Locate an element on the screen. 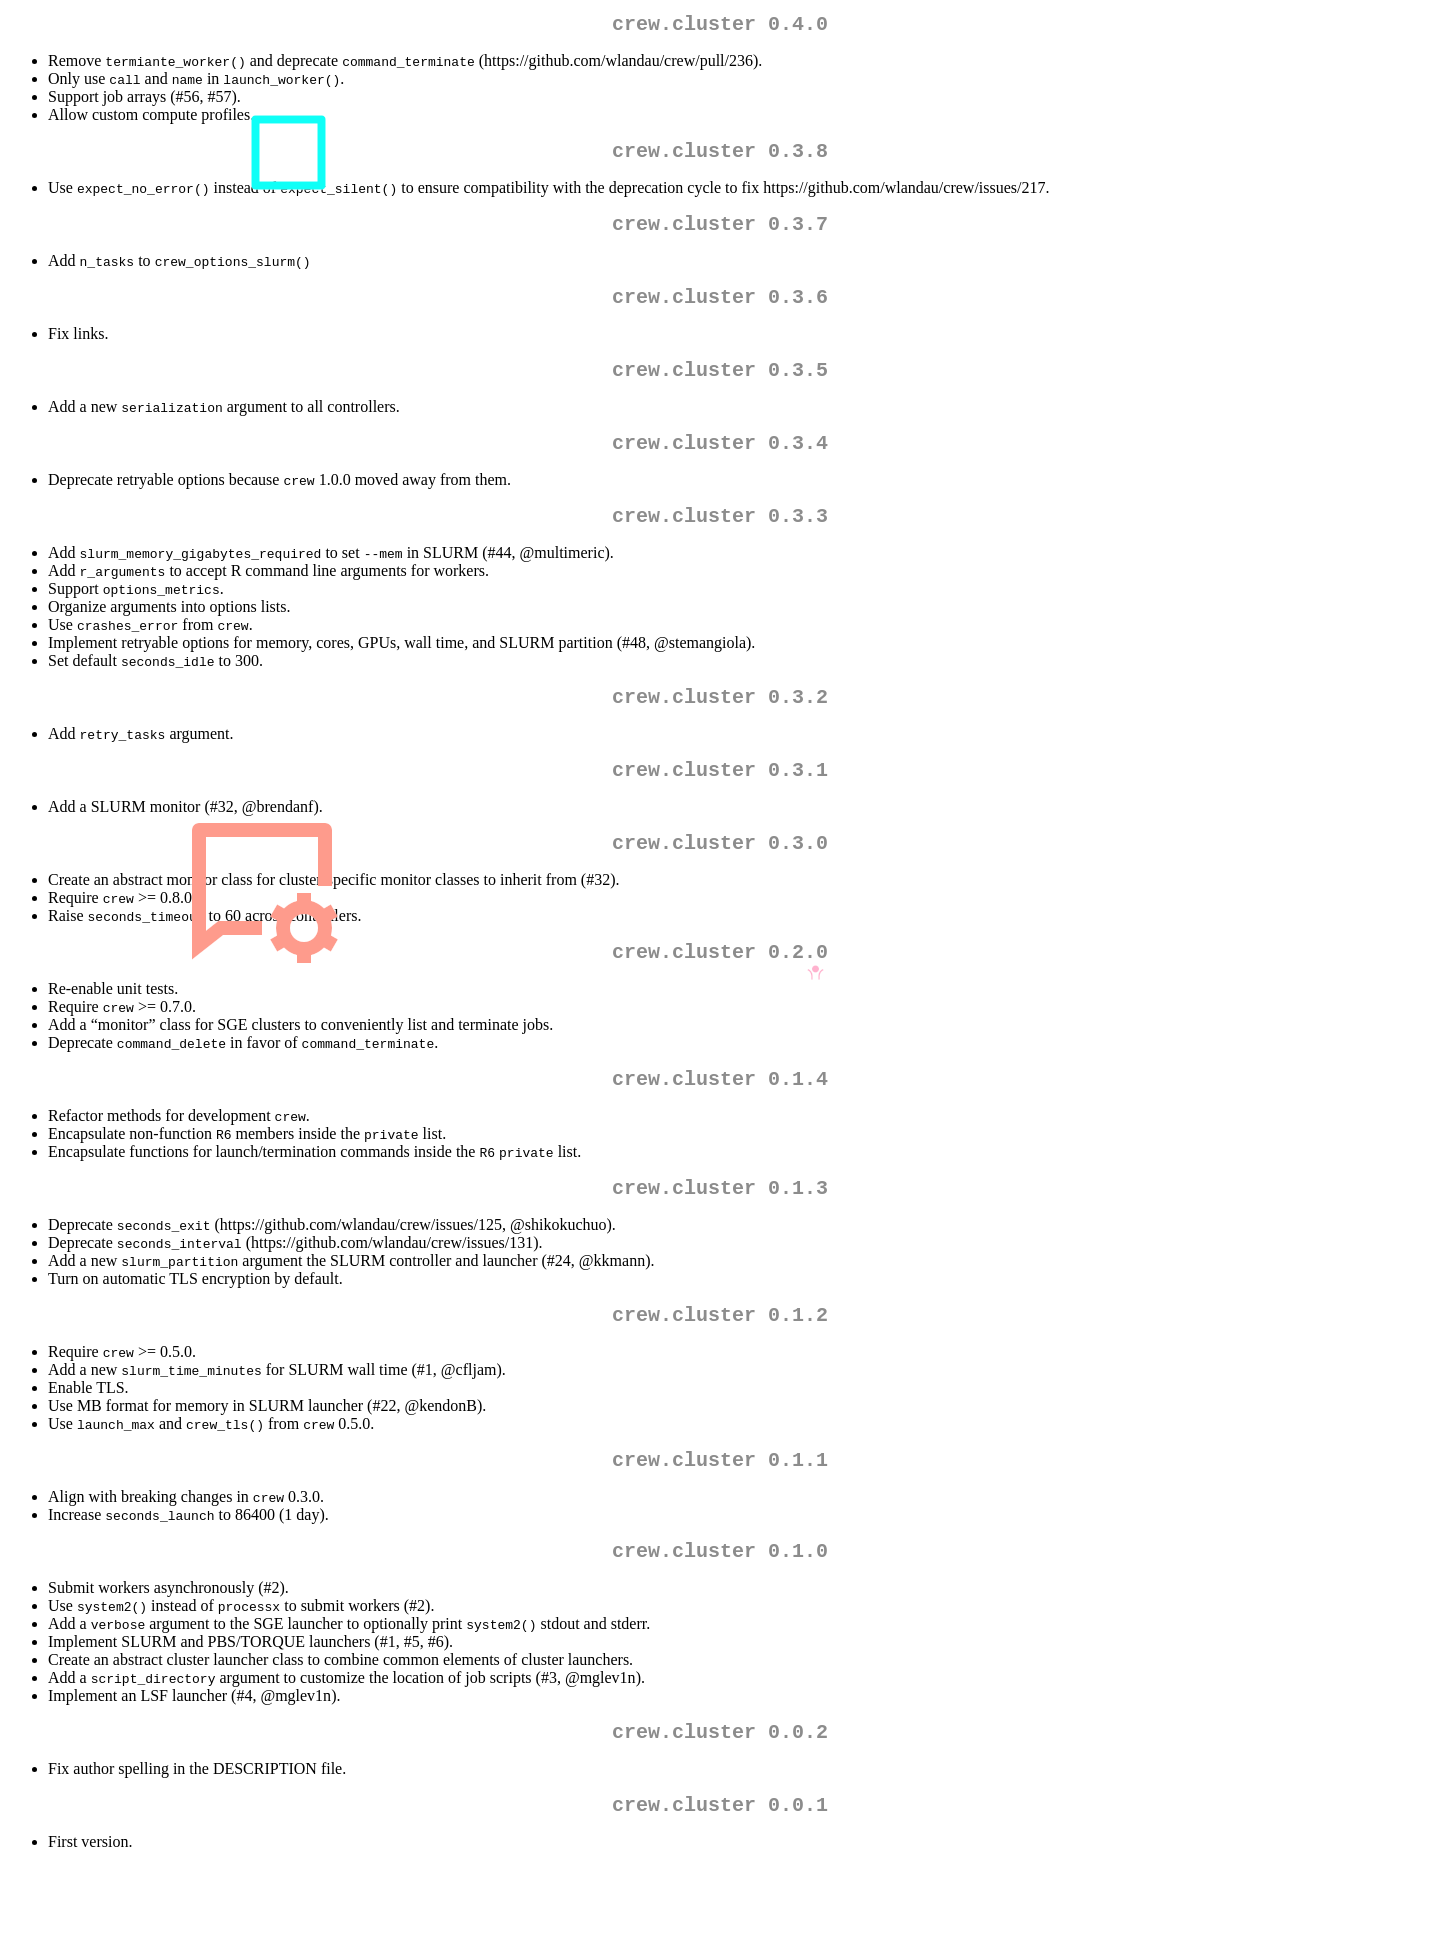  indicates a welcoming or friendly user state is located at coordinates (815, 972).